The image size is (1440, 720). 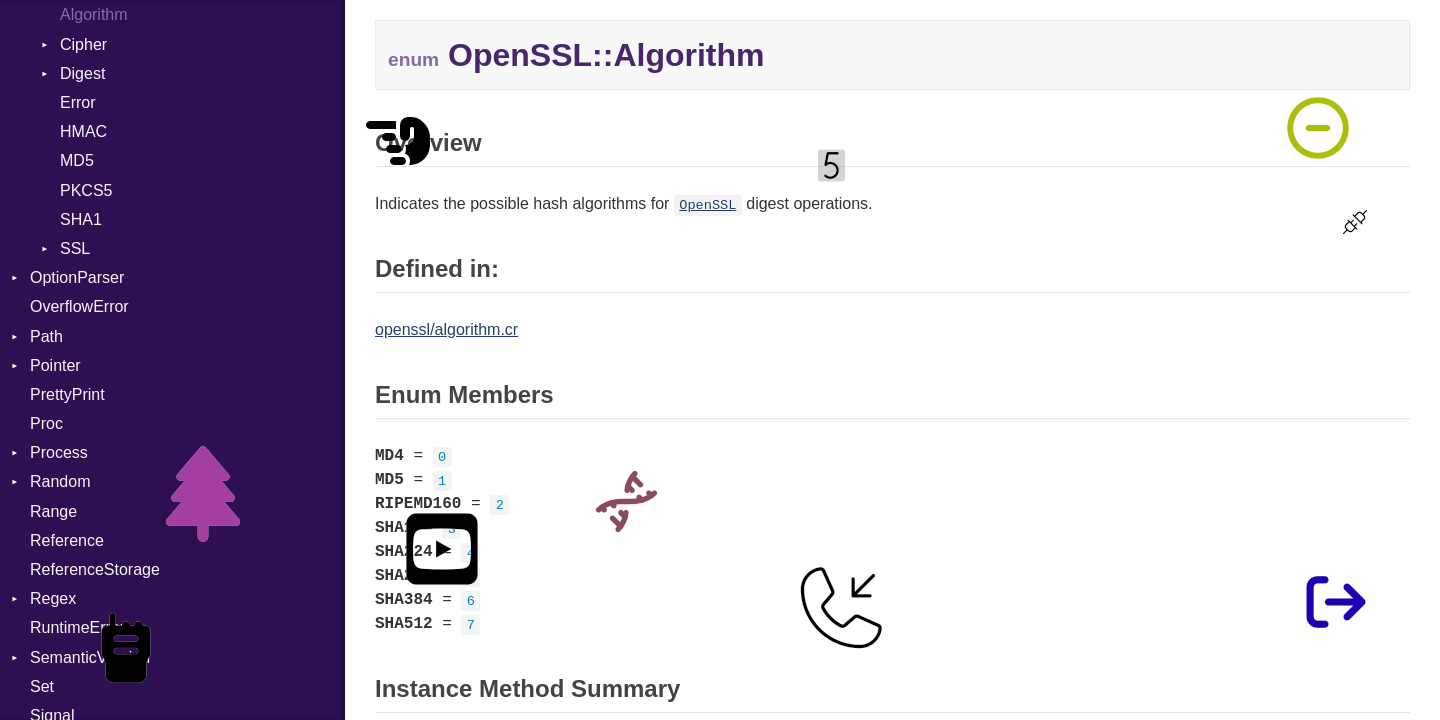 What do you see at coordinates (398, 141) in the screenshot?
I see `go back to the previous screen` at bounding box center [398, 141].